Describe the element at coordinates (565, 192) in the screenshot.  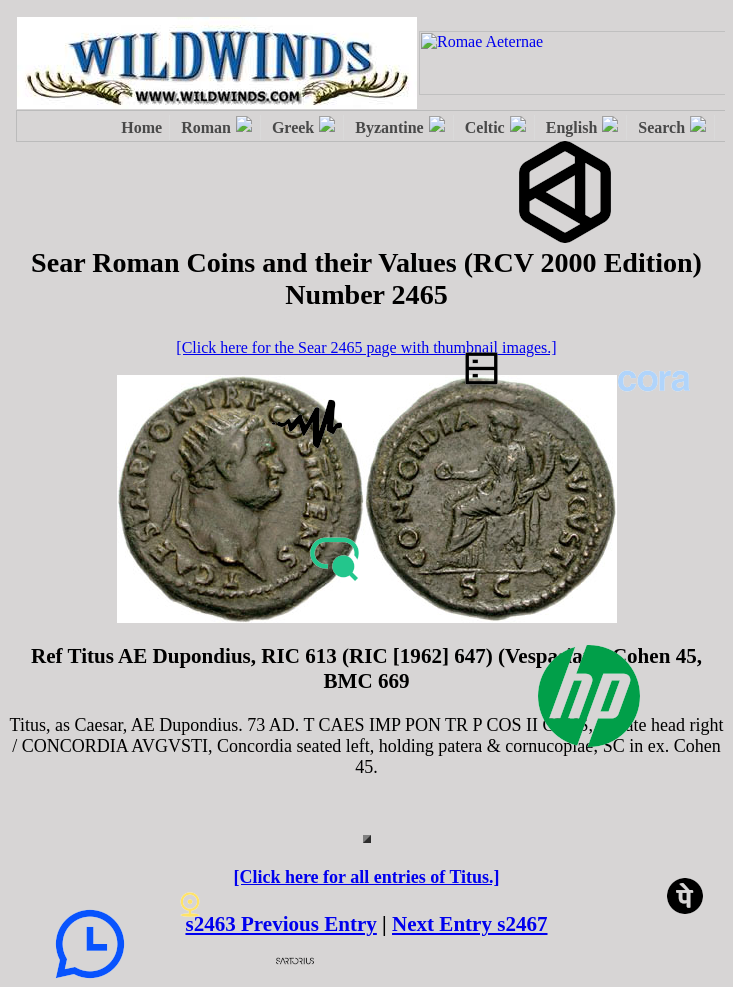
I see `pdm python package manager logo` at that location.